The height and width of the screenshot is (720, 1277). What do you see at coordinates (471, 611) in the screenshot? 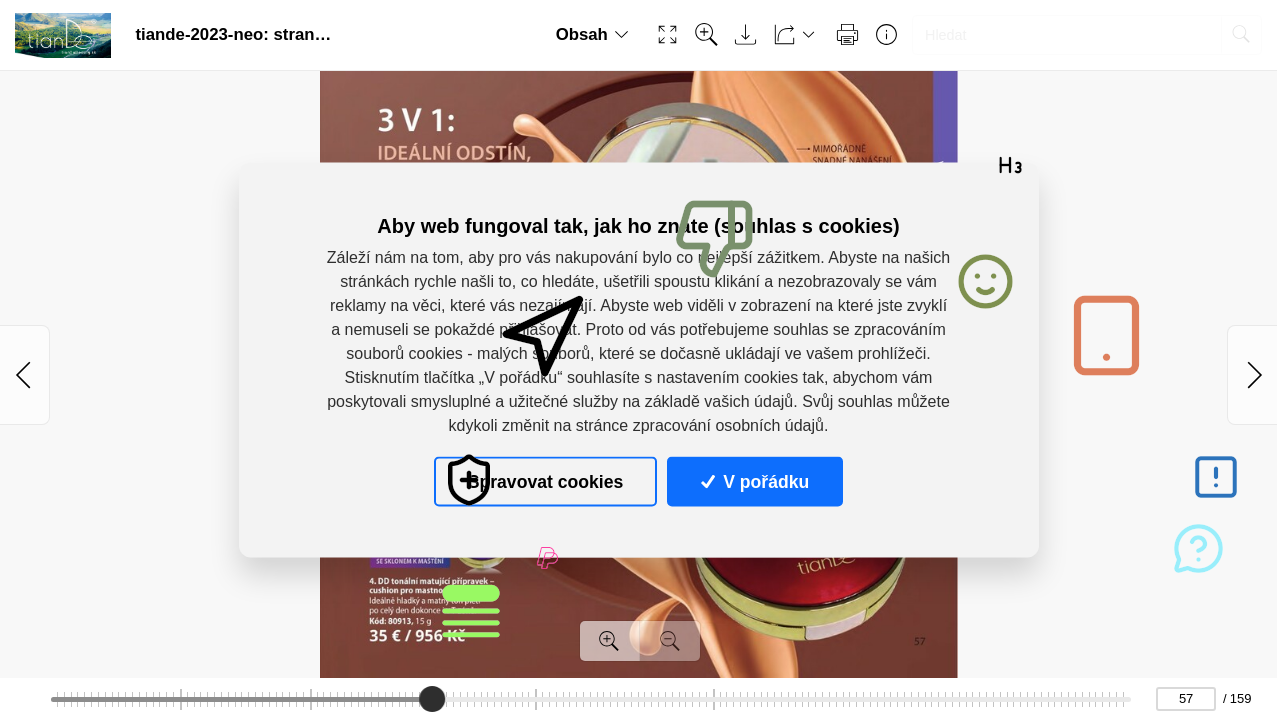
I see `view queue or playlist` at bounding box center [471, 611].